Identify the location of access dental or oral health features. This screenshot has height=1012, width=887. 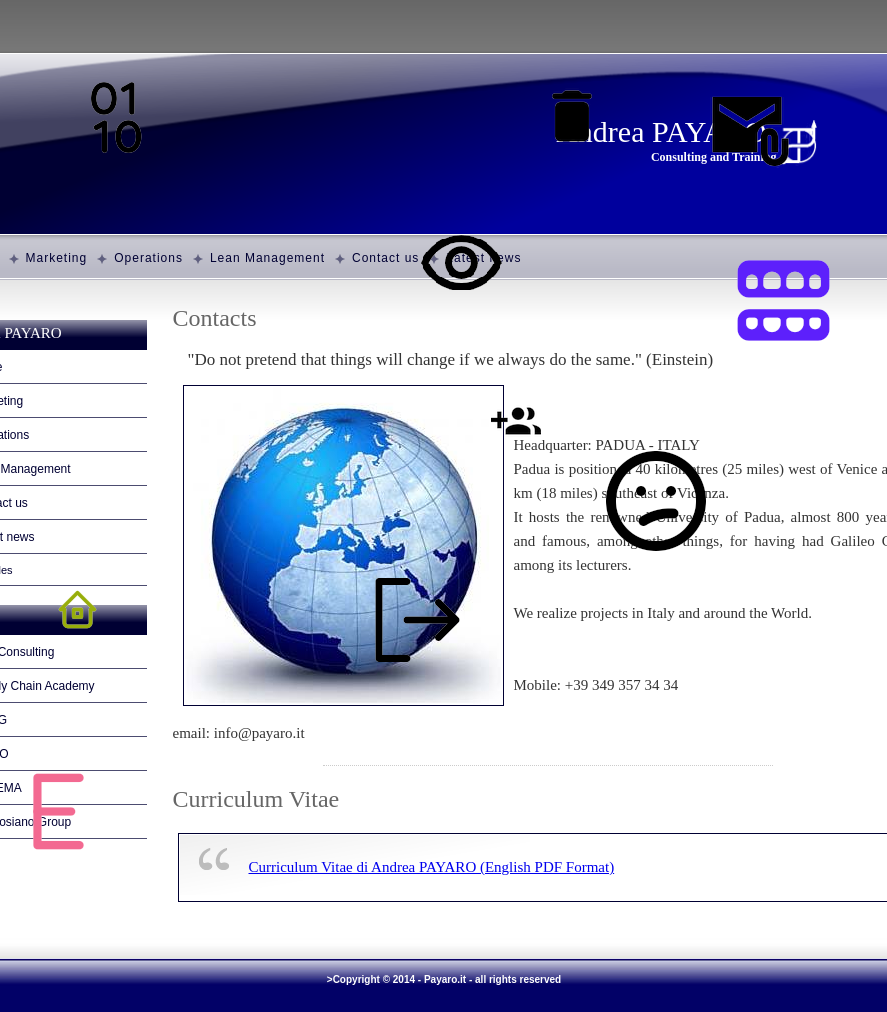
(783, 300).